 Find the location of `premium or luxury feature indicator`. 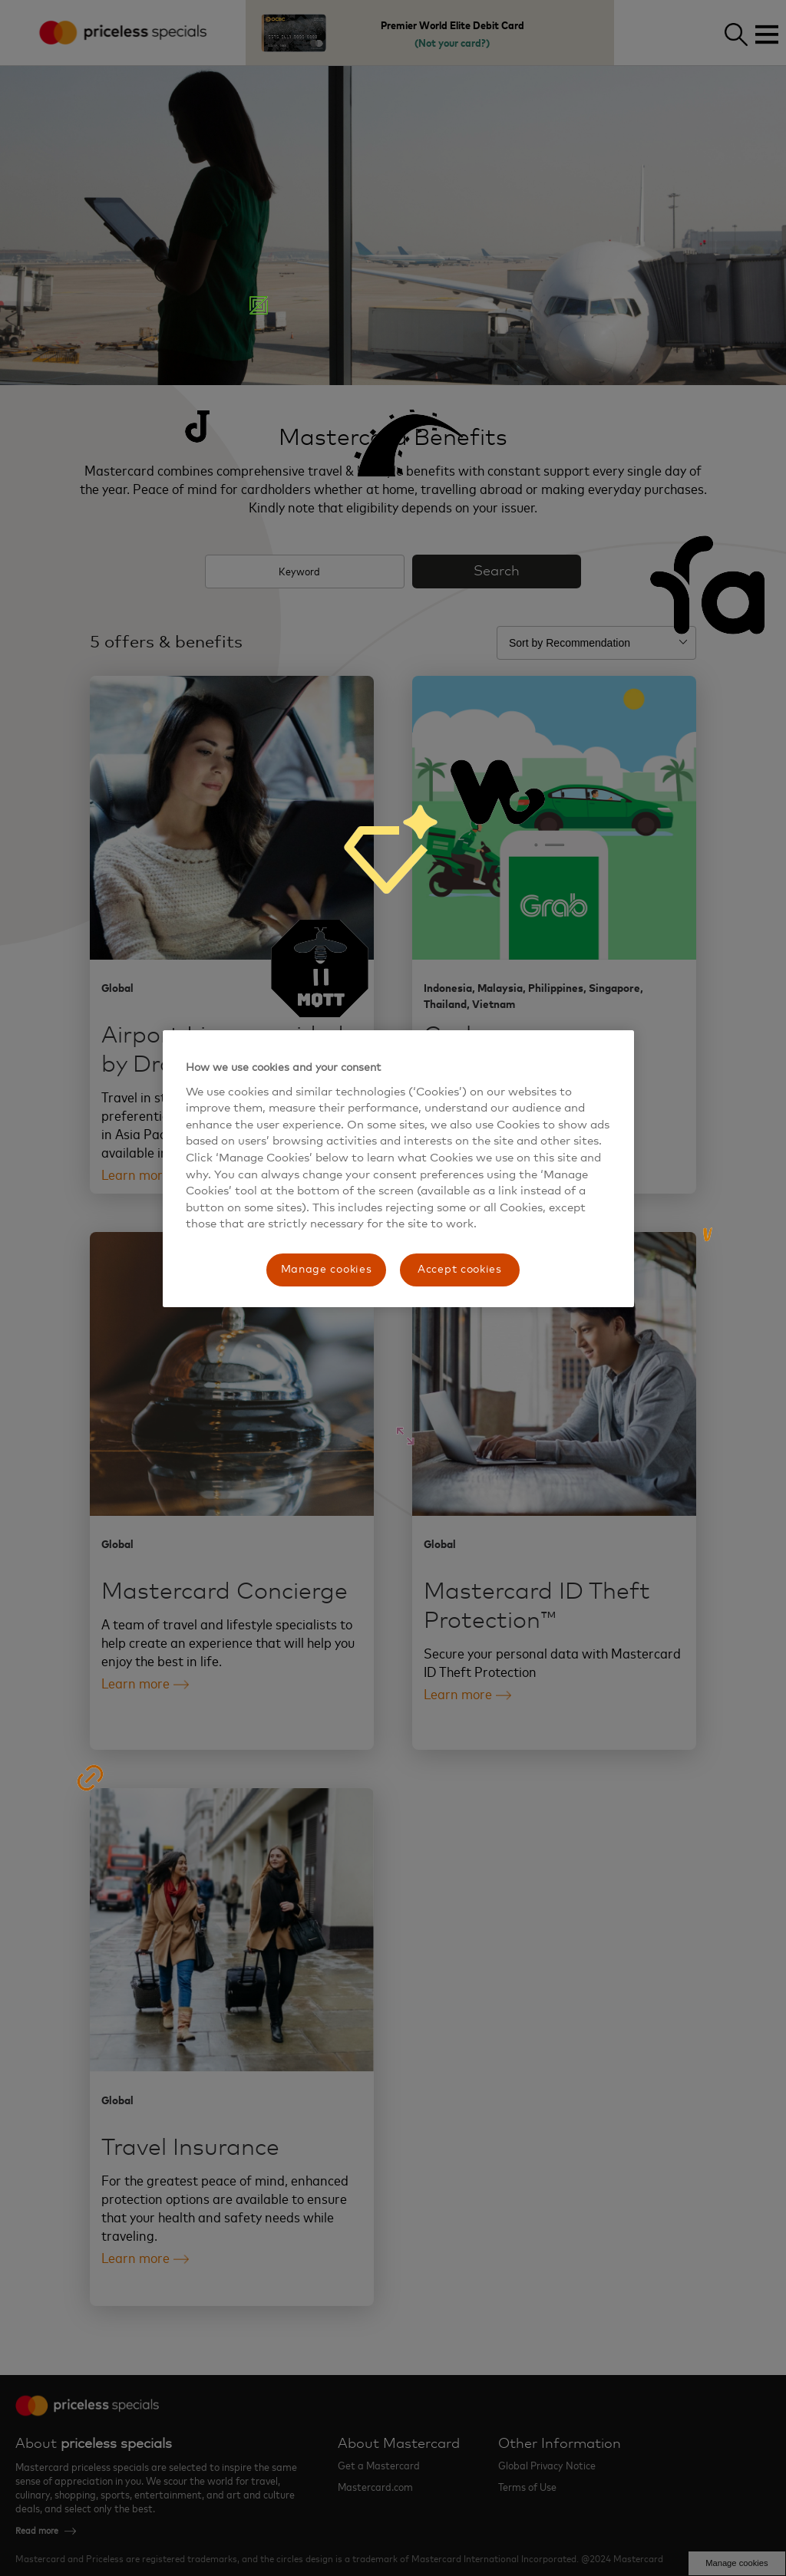

premium or luxury feature indicator is located at coordinates (391, 852).